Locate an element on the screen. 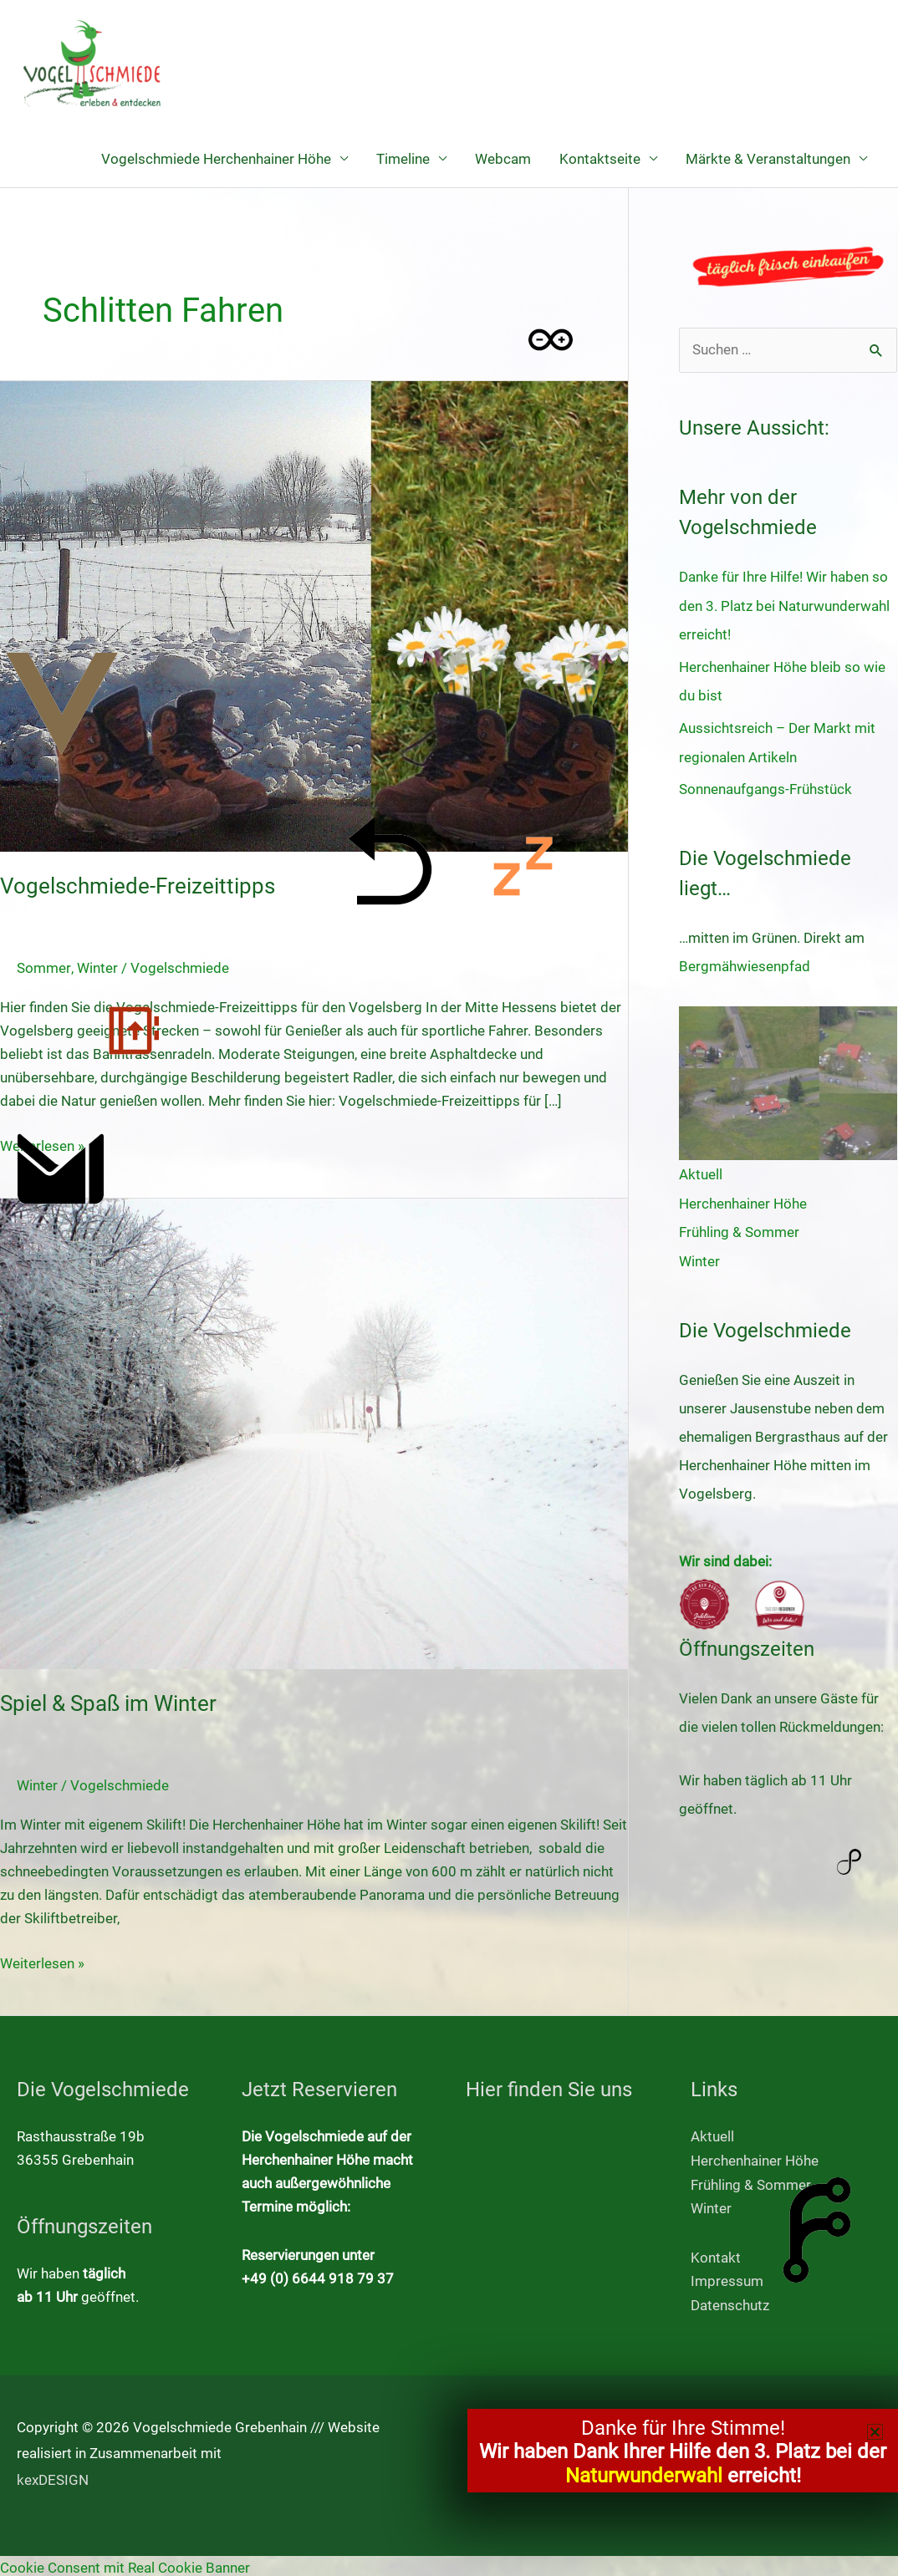 This screenshot has width=898, height=2576. open ProtonMail app is located at coordinates (60, 1168).